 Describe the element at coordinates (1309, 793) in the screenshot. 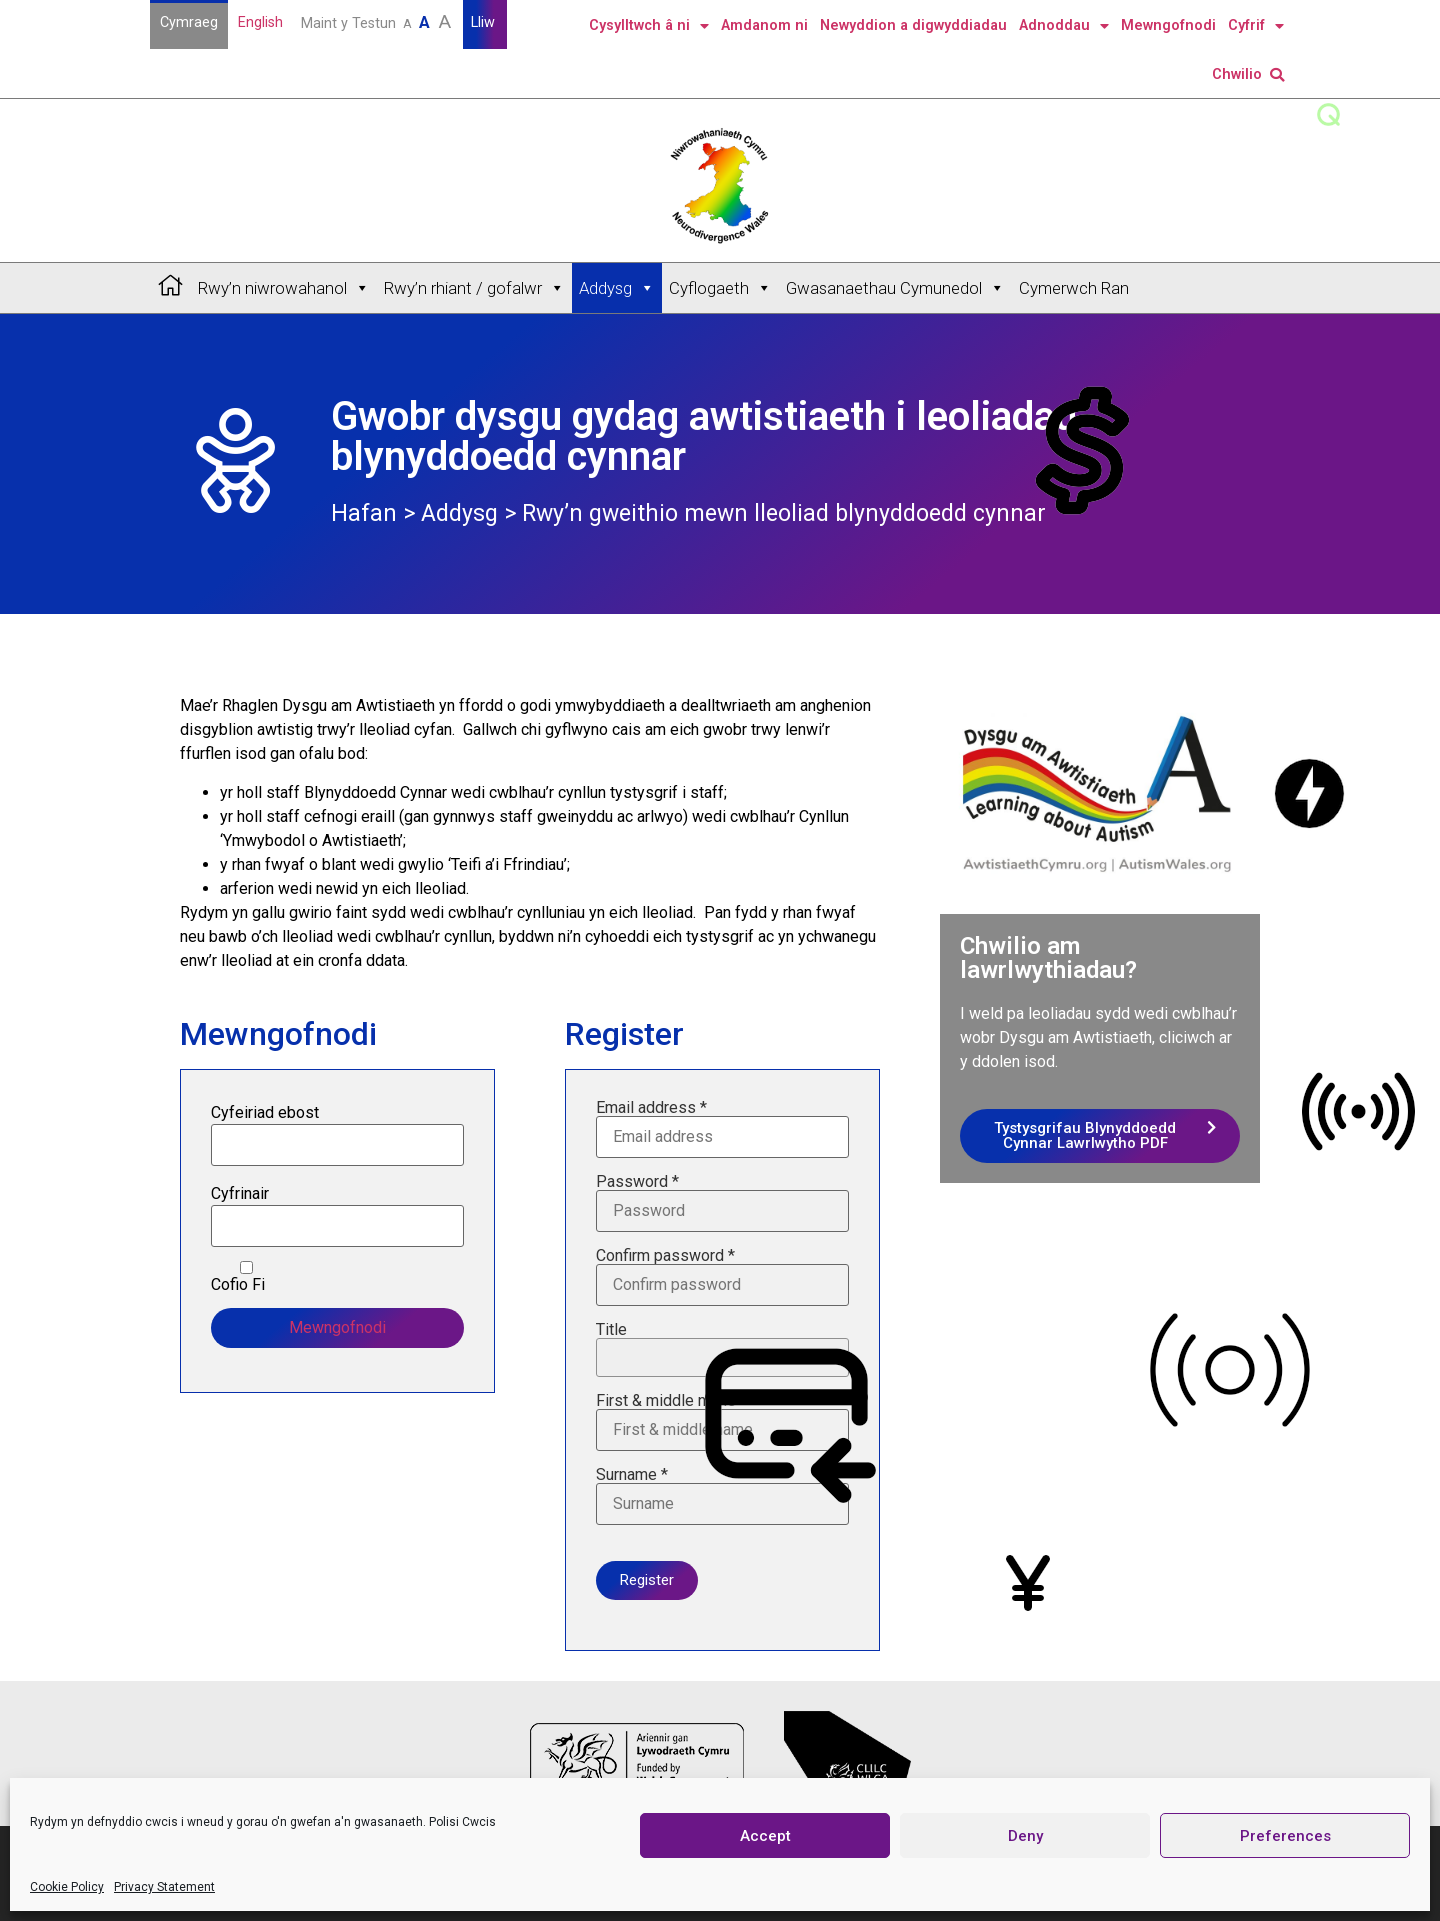

I see `indicates offline mode or cached content available` at that location.